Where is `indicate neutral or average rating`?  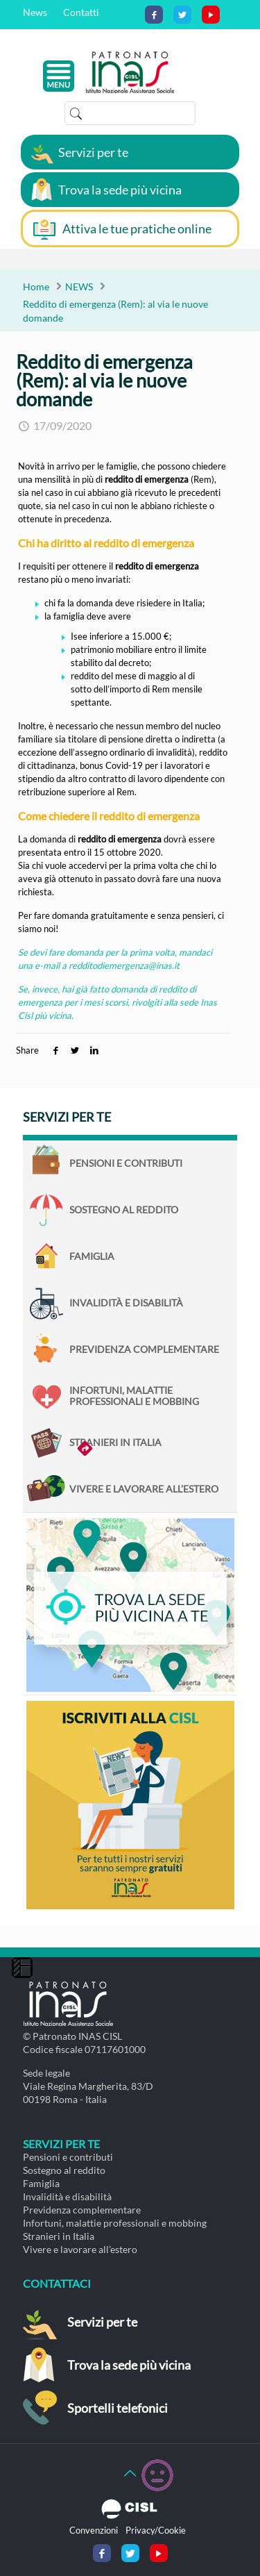
indicate neutral or average rating is located at coordinates (157, 2475).